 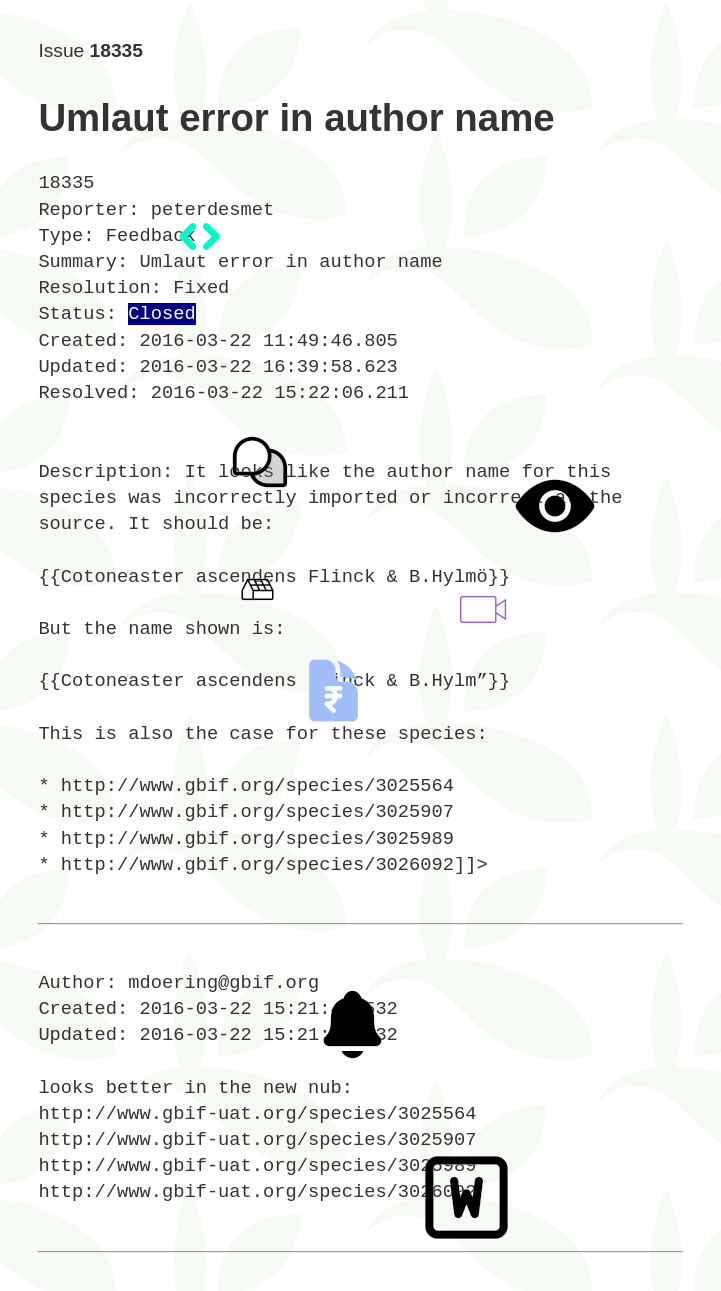 What do you see at coordinates (257, 590) in the screenshot?
I see `view solar panel or renewable energy settings` at bounding box center [257, 590].